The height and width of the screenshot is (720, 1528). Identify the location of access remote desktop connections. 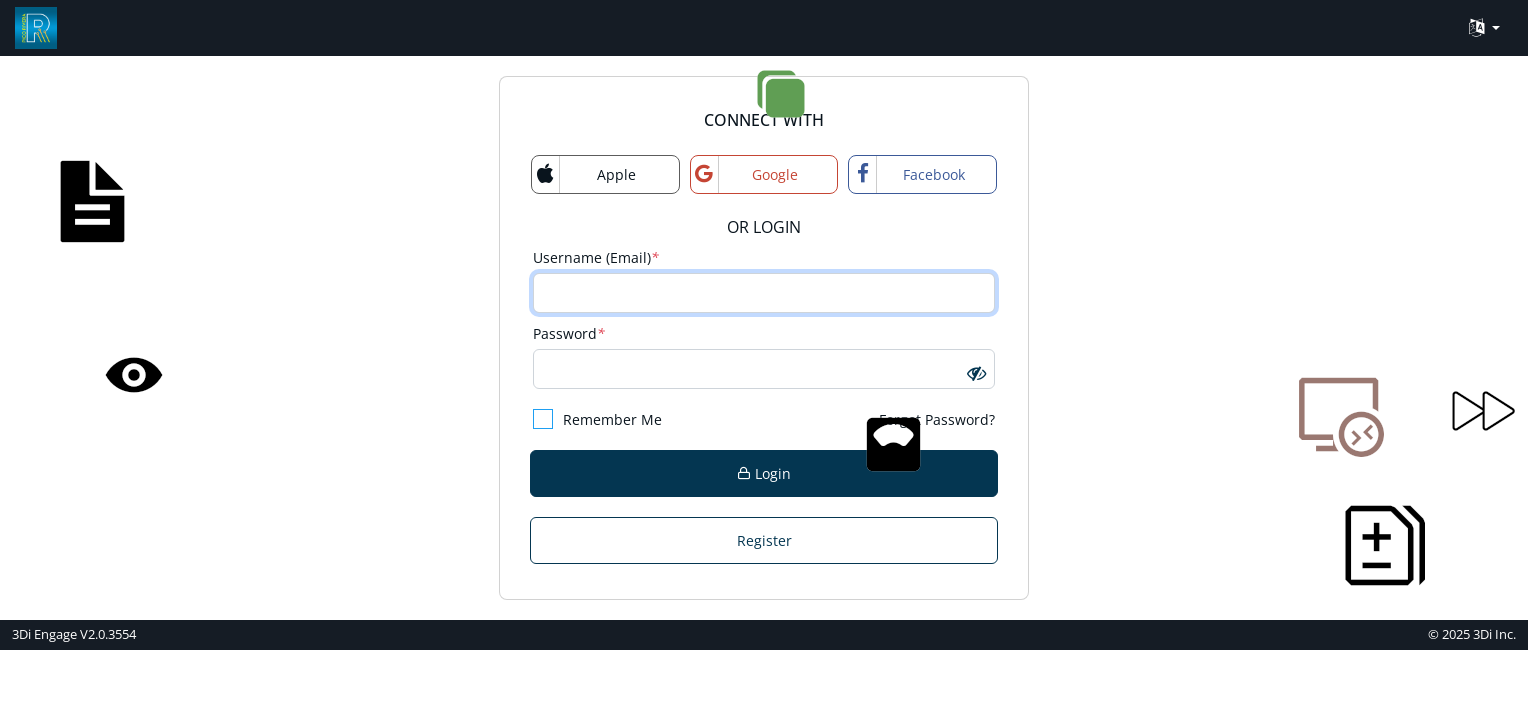
(1340, 413).